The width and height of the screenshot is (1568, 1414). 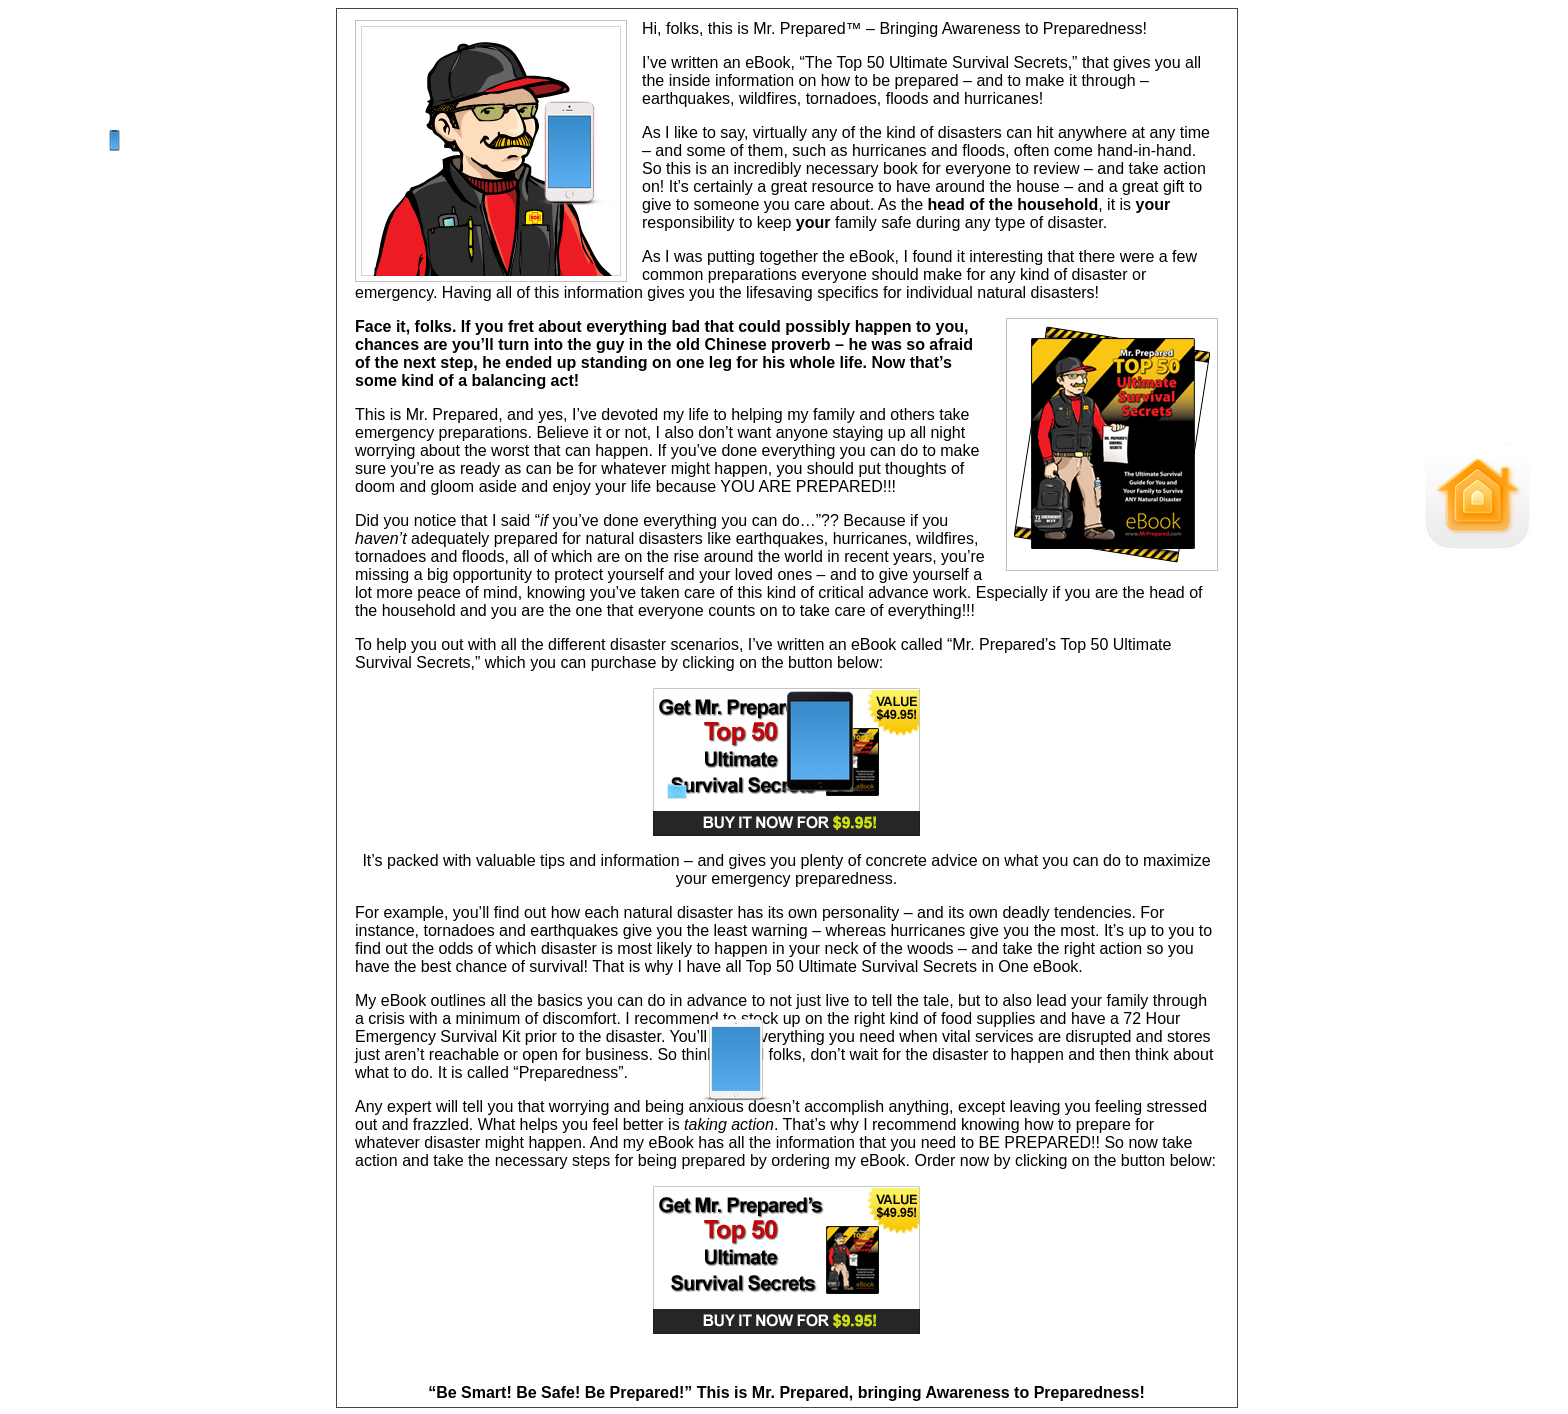 What do you see at coordinates (736, 1052) in the screenshot?
I see `iPad Mini 3 device with cellular connectivity` at bounding box center [736, 1052].